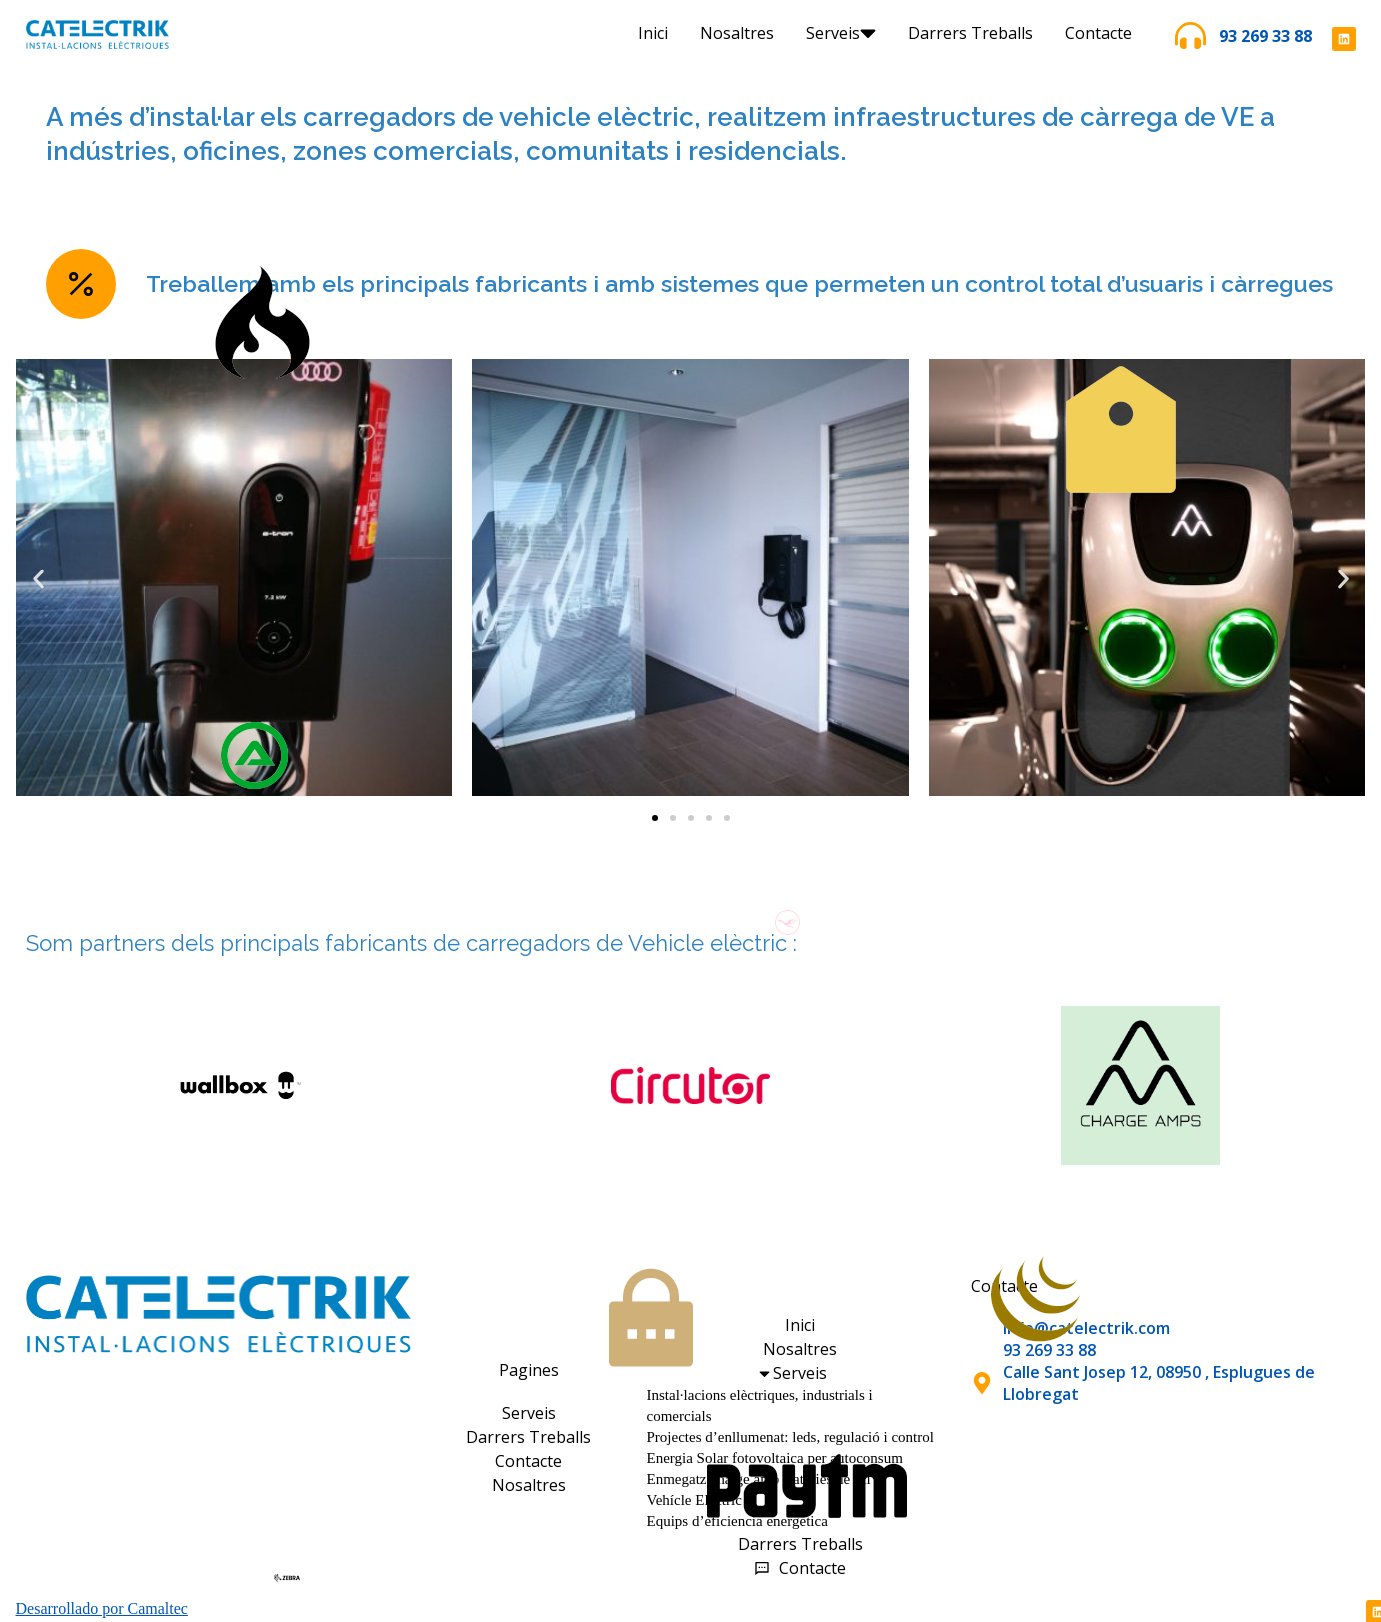  Describe the element at coordinates (254, 755) in the screenshot. I see `autoit scripting language logo` at that location.